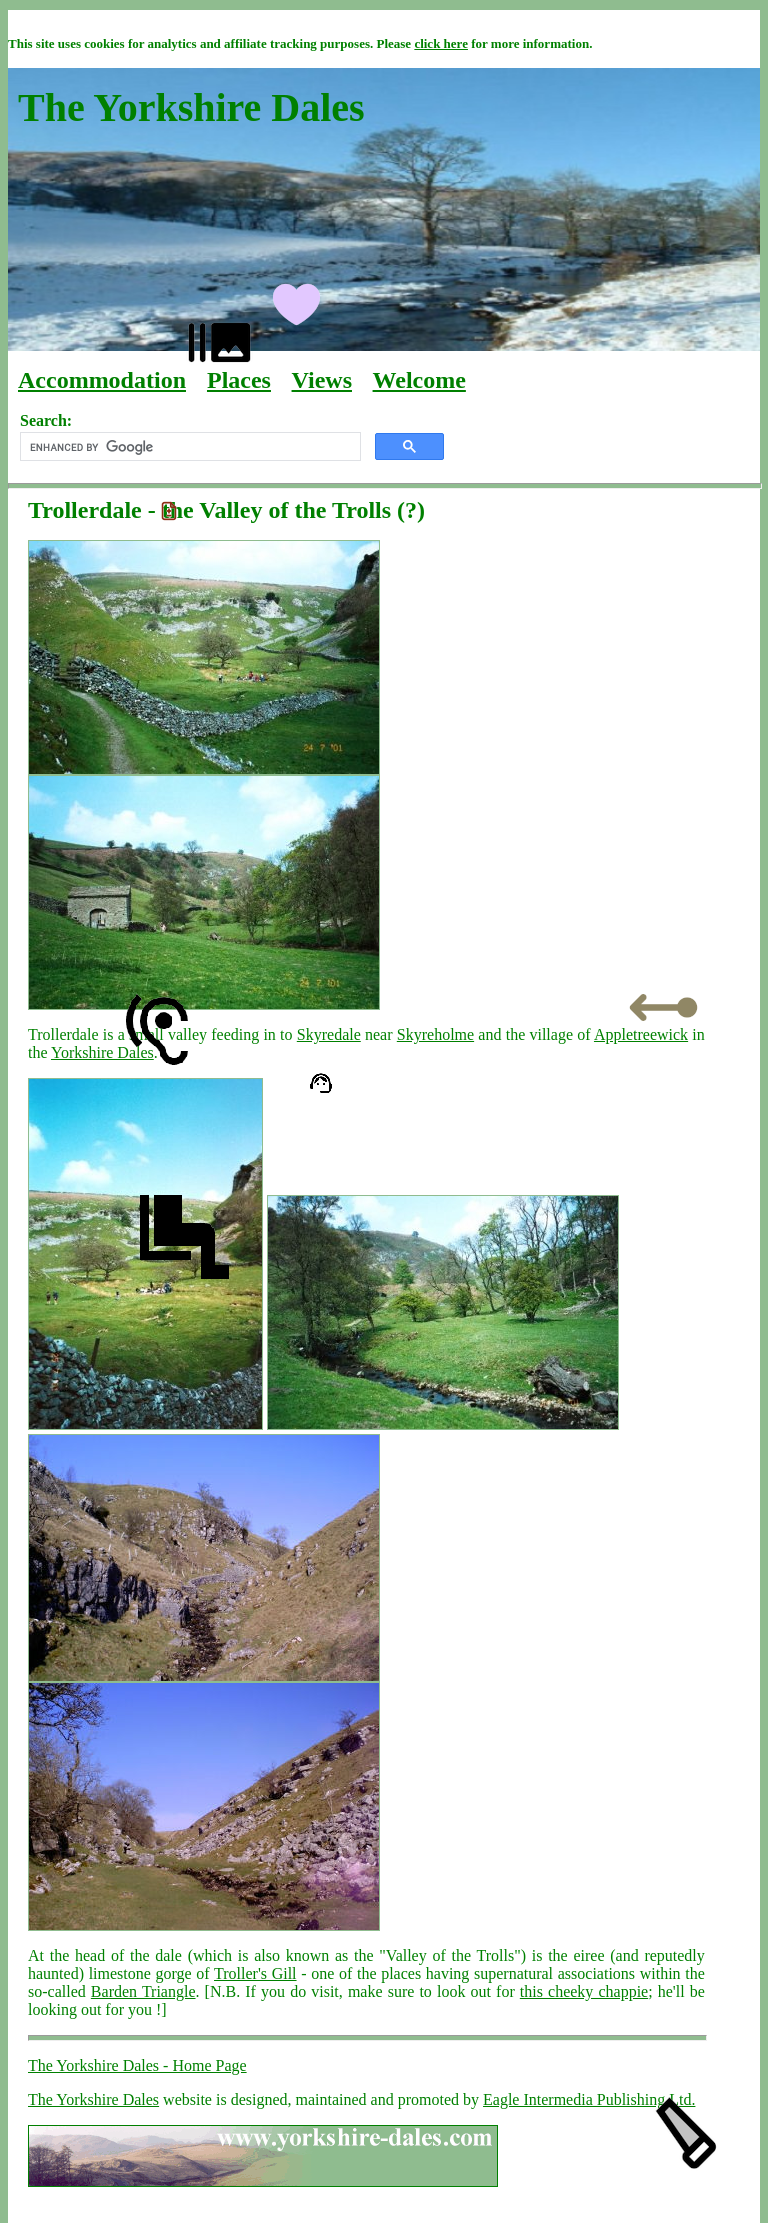 The height and width of the screenshot is (2223, 768). What do you see at coordinates (219, 342) in the screenshot?
I see `enable burst mode for rapid photo capture` at bounding box center [219, 342].